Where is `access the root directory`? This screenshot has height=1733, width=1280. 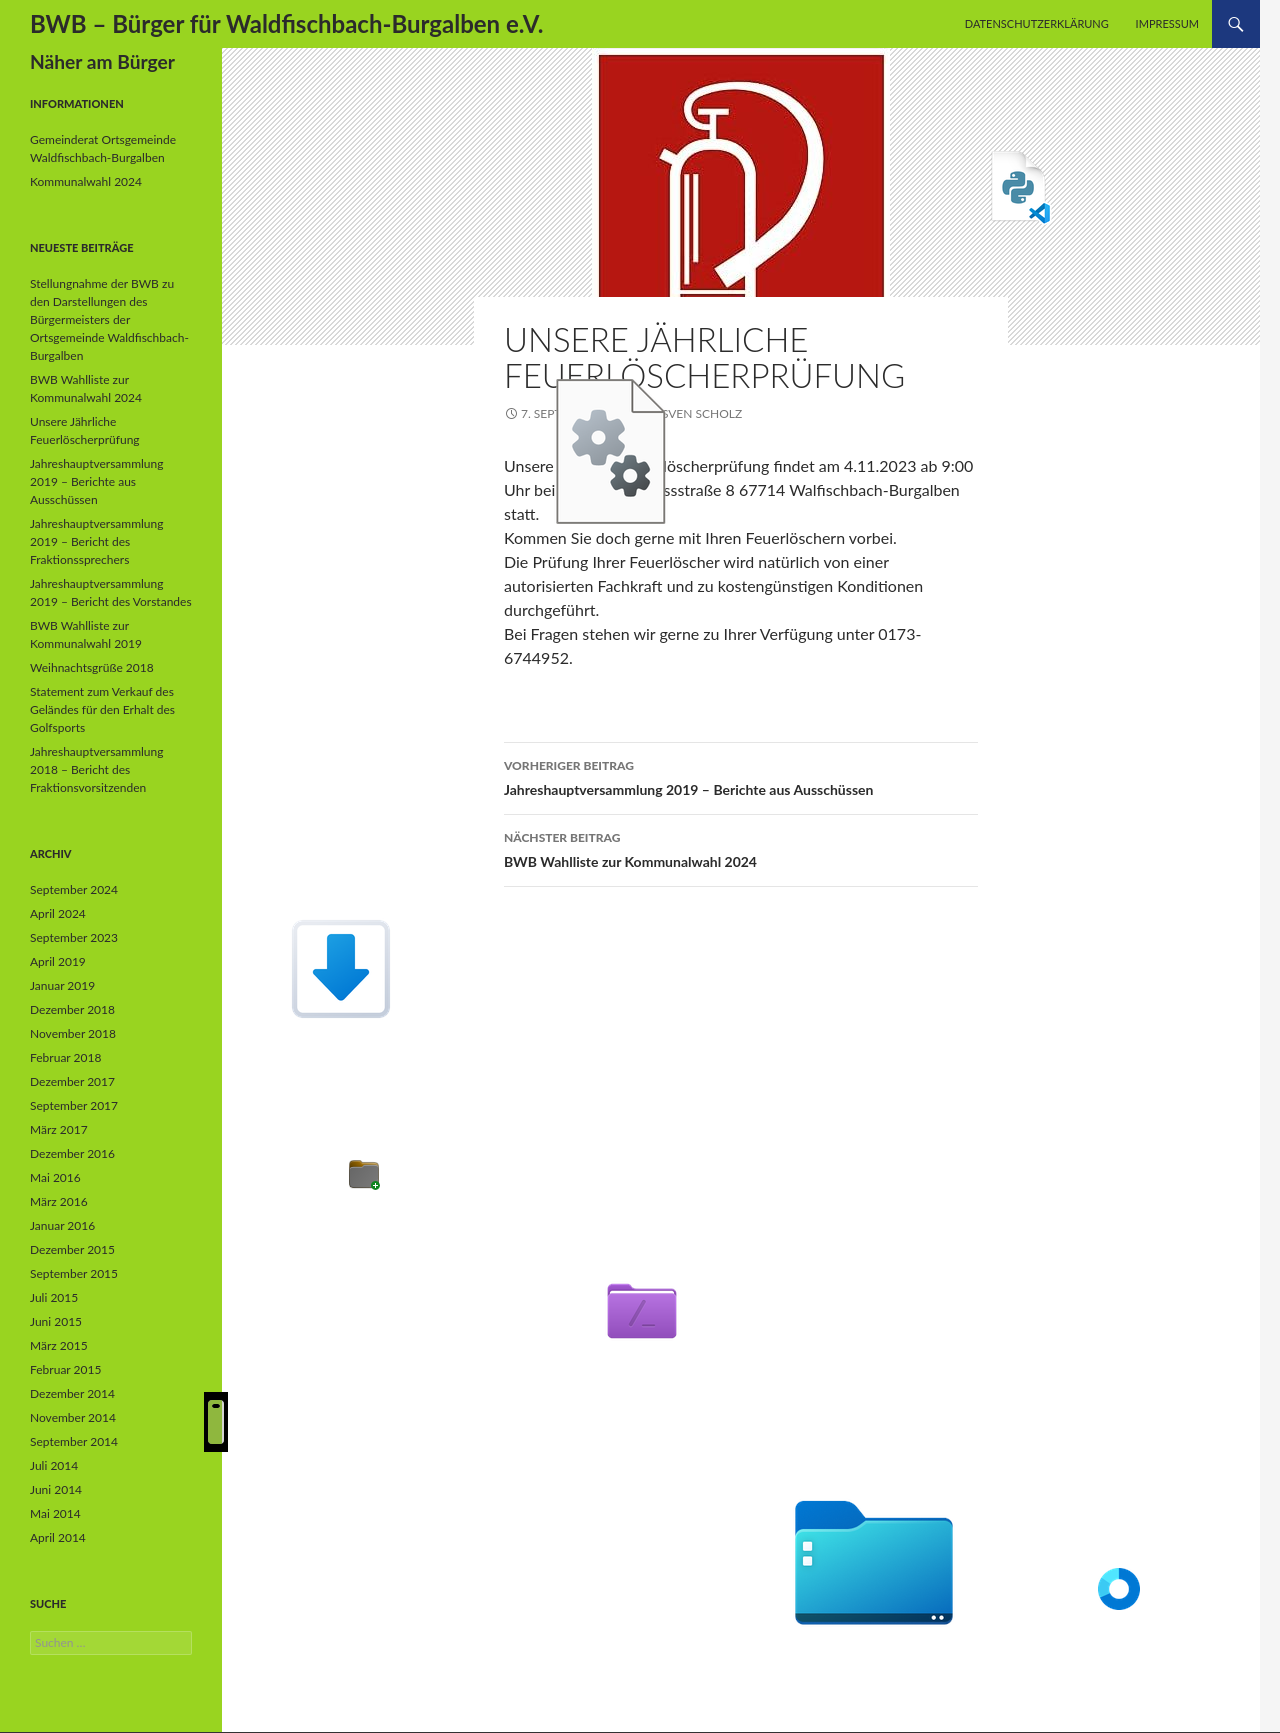 access the root directory is located at coordinates (642, 1311).